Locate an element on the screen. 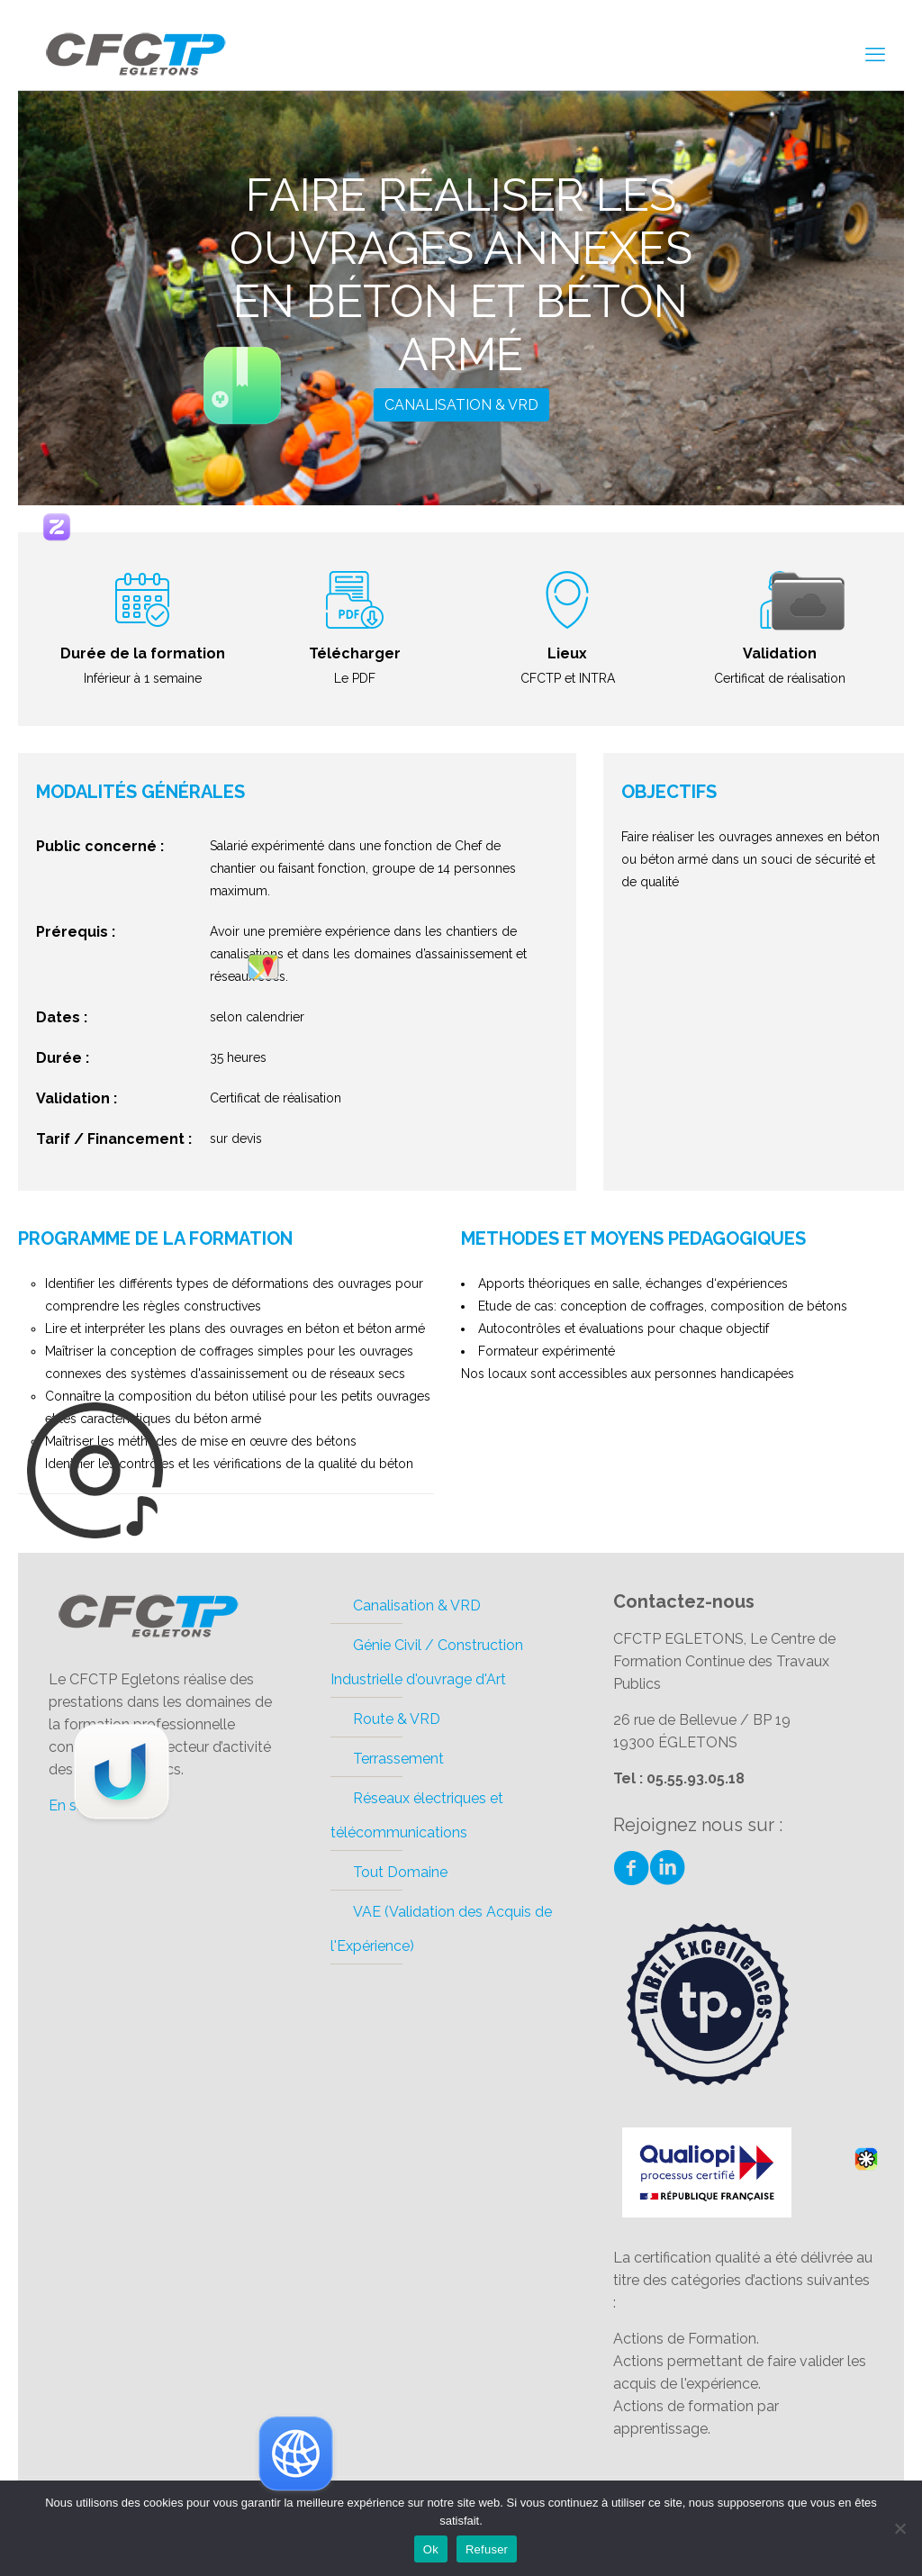 Image resolution: width=922 pixels, height=2576 pixels. audio CD or music disc is located at coordinates (95, 1470).